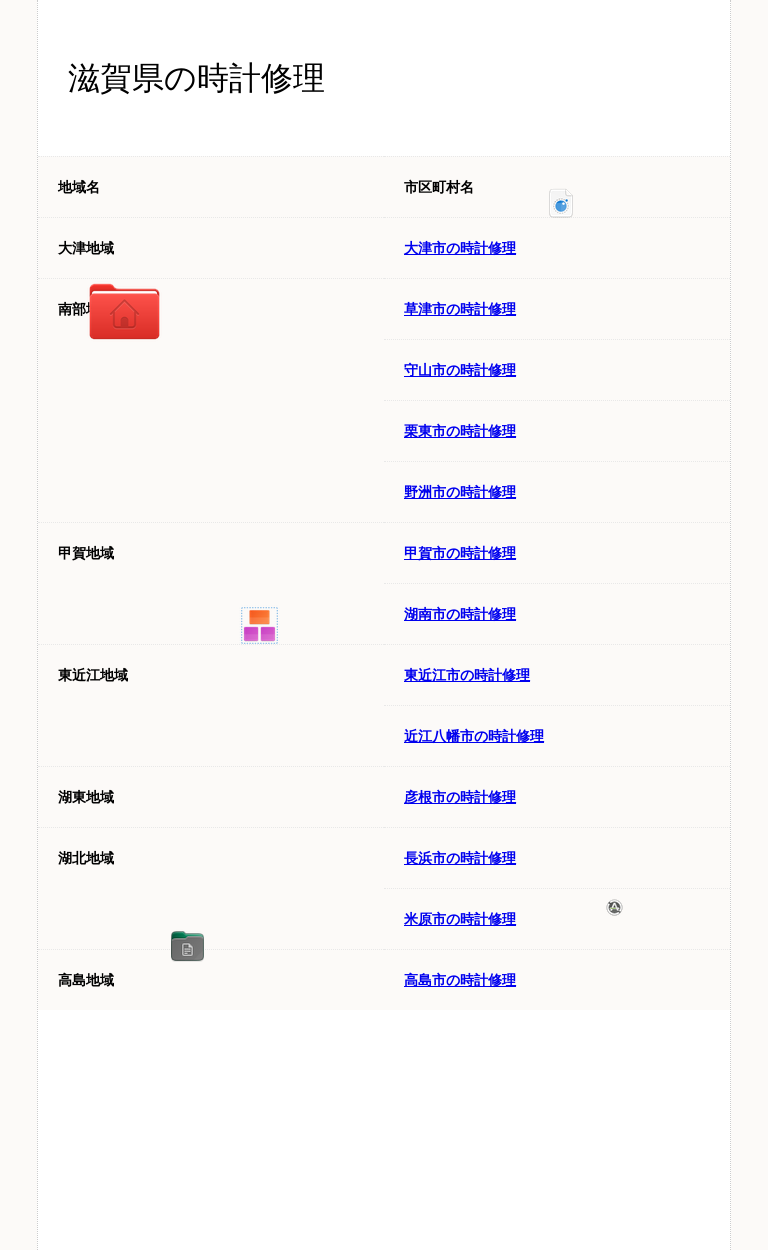  I want to click on select all items in the current view, so click(259, 625).